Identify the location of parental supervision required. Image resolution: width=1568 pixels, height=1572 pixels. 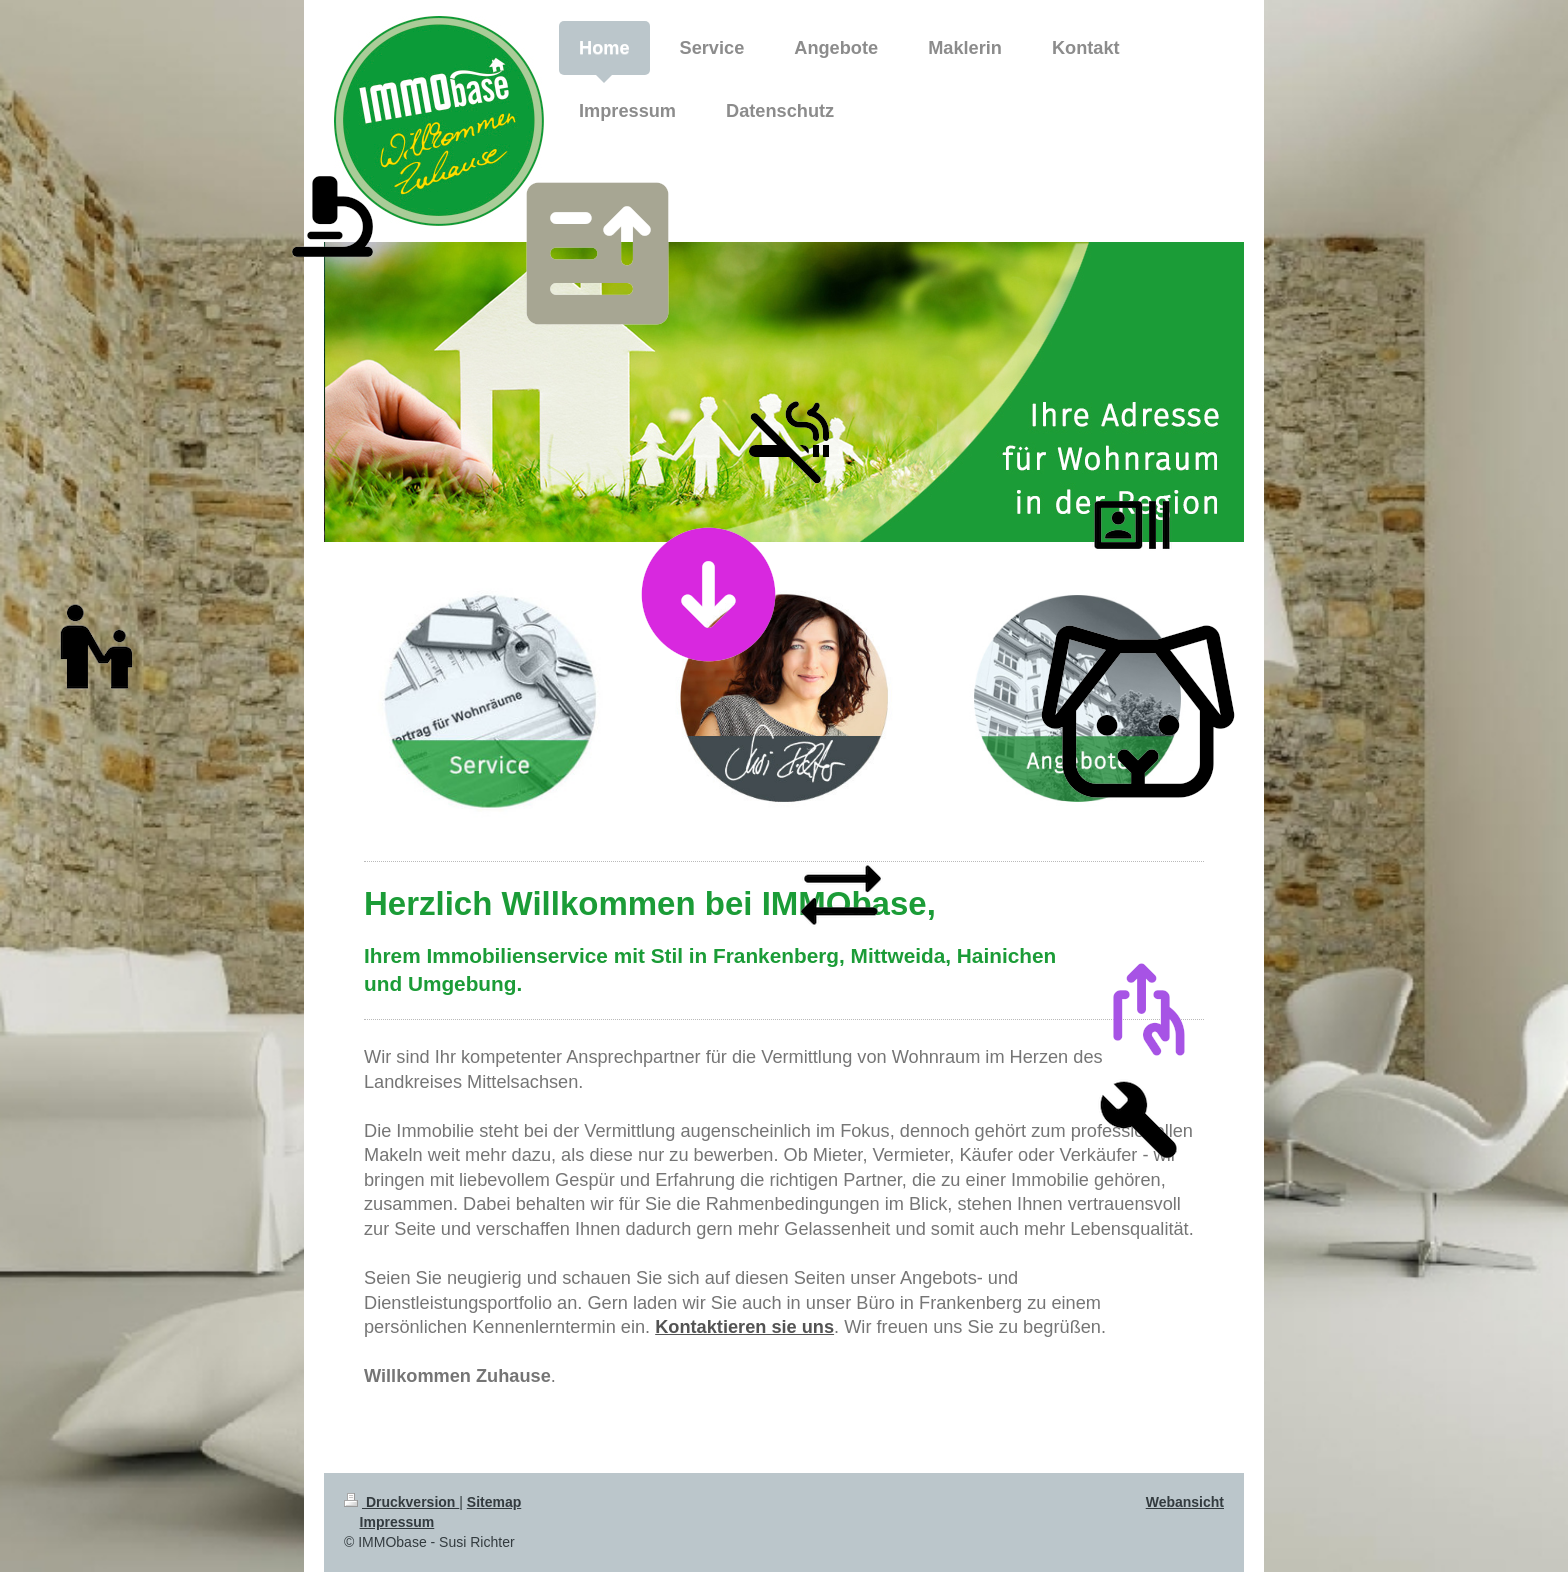
(98, 646).